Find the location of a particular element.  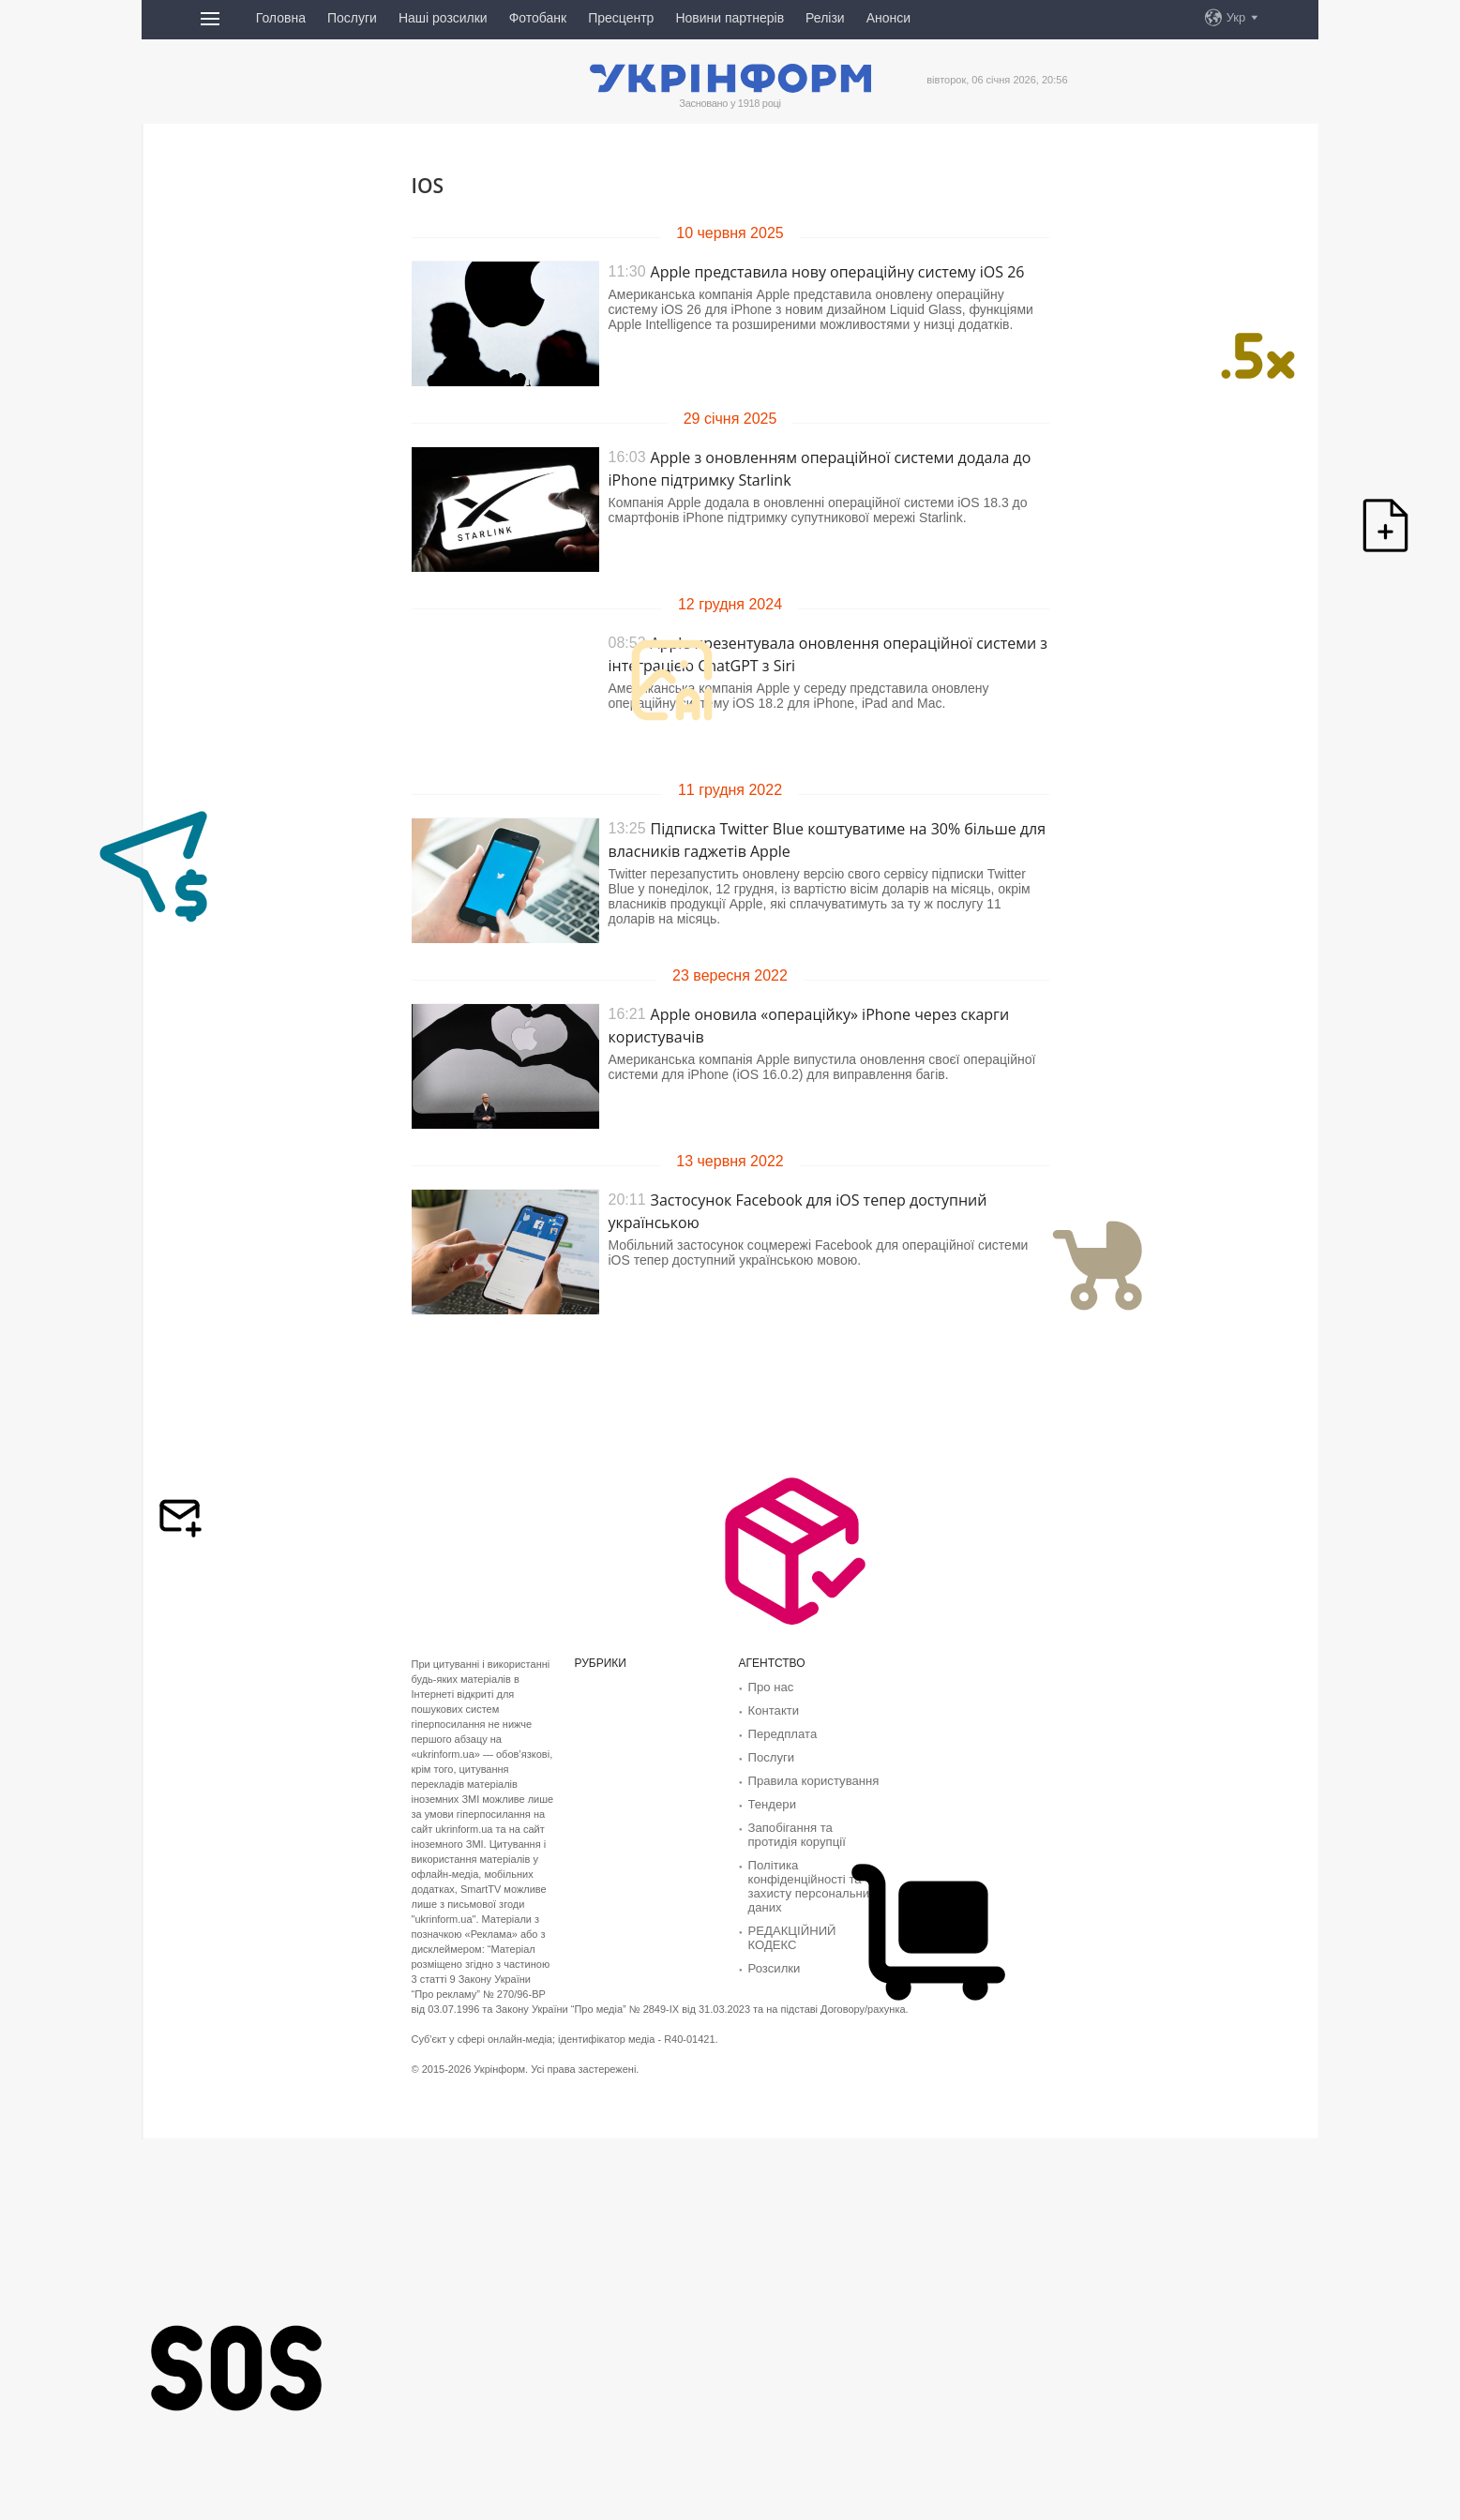

enhance photo with AI tools is located at coordinates (671, 680).